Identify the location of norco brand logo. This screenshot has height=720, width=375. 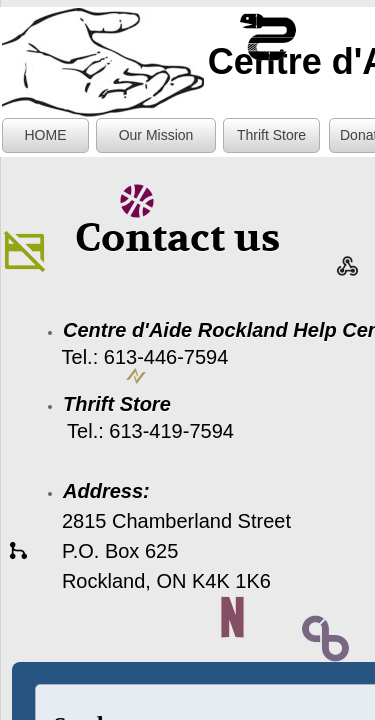
(136, 376).